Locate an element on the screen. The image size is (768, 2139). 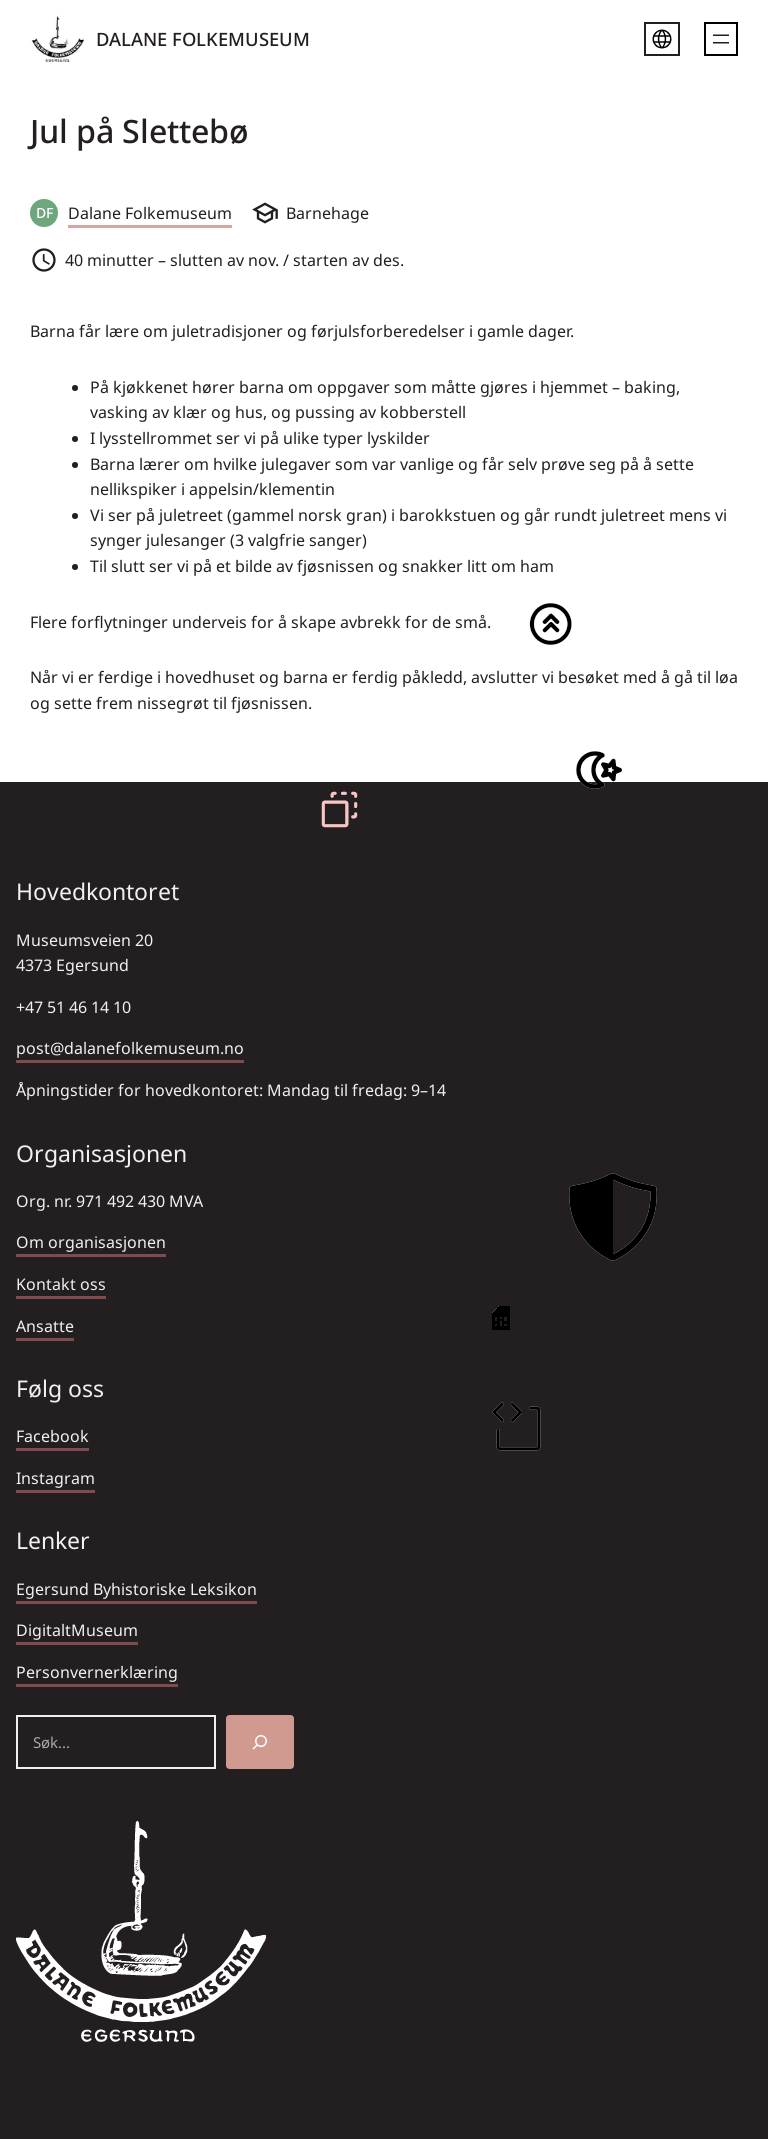
send selected element to background layer is located at coordinates (339, 809).